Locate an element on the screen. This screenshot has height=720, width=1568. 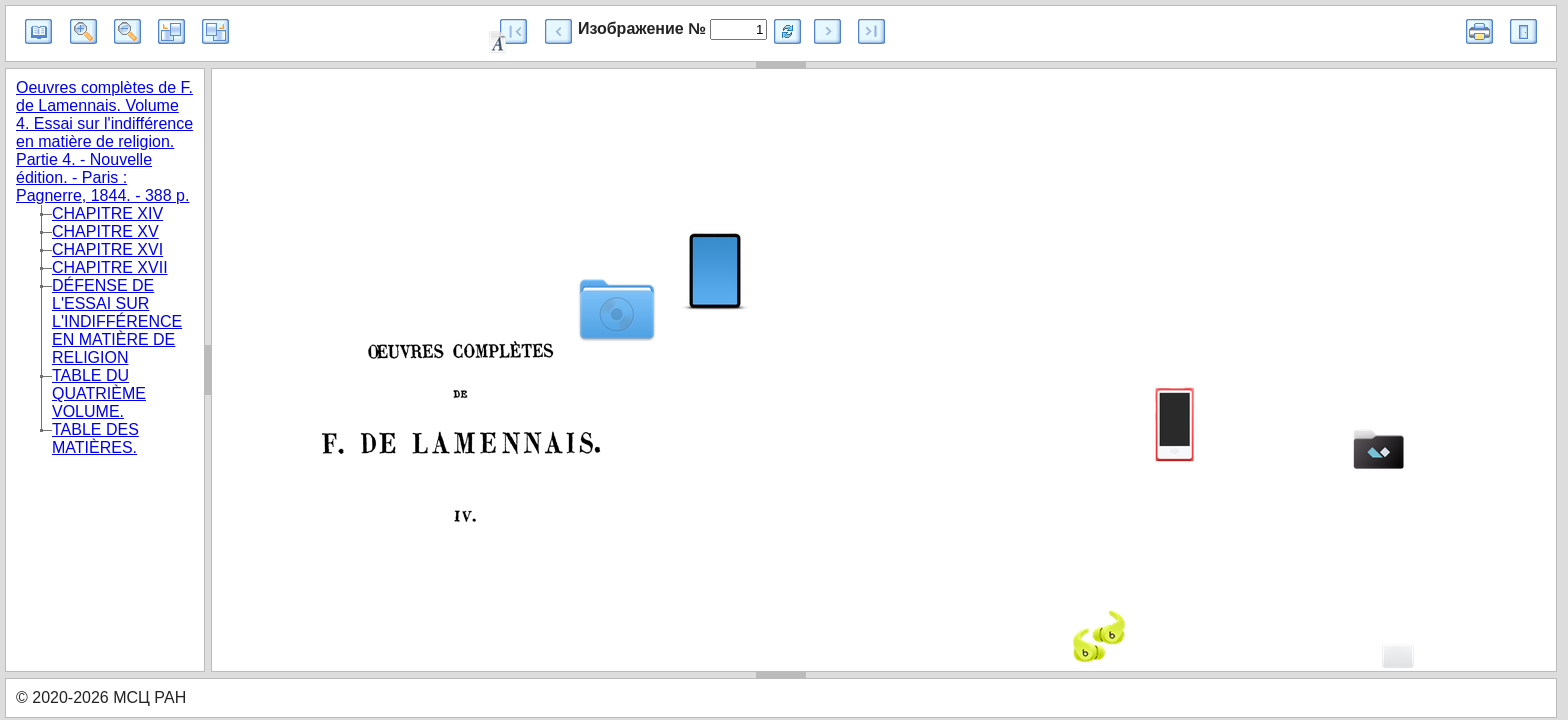
access font settings or typography options is located at coordinates (497, 42).